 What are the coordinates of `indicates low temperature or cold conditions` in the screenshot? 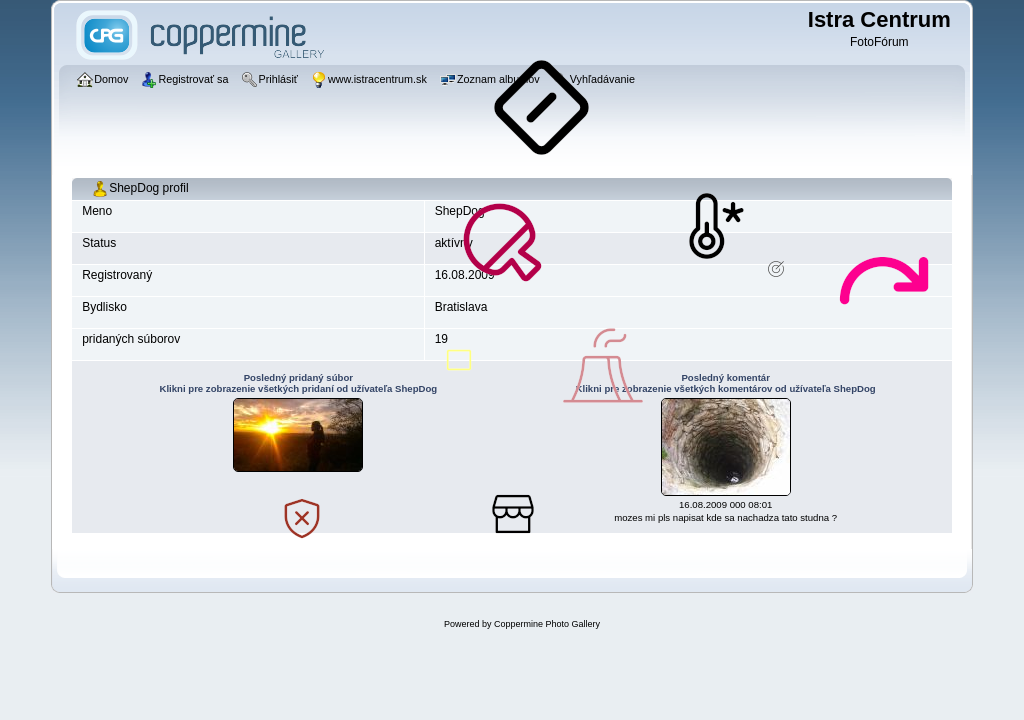 It's located at (709, 226).